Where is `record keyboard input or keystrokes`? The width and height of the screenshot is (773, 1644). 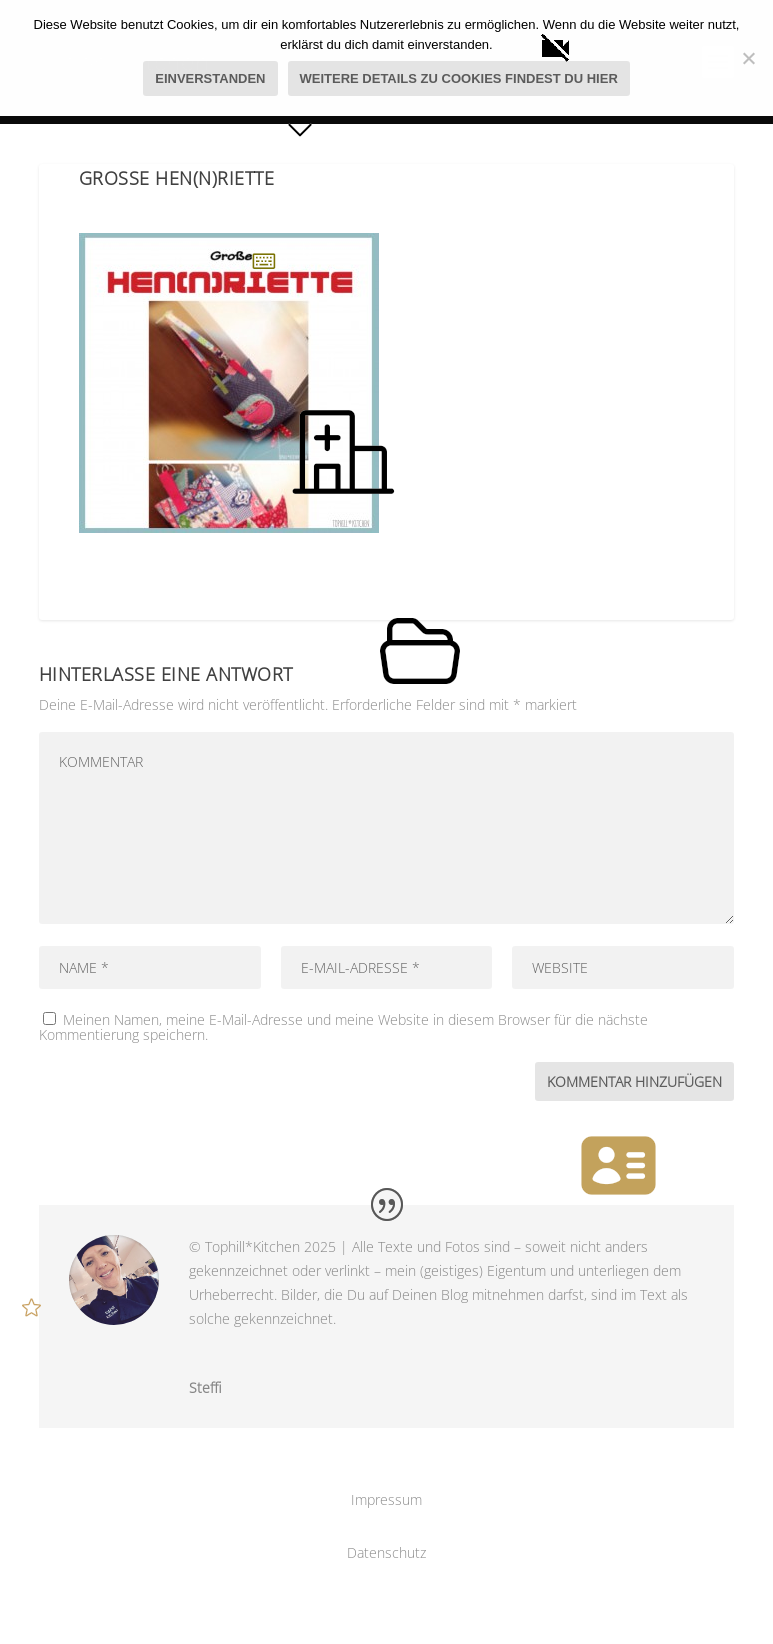
record keyboard input or keystrokes is located at coordinates (263, 262).